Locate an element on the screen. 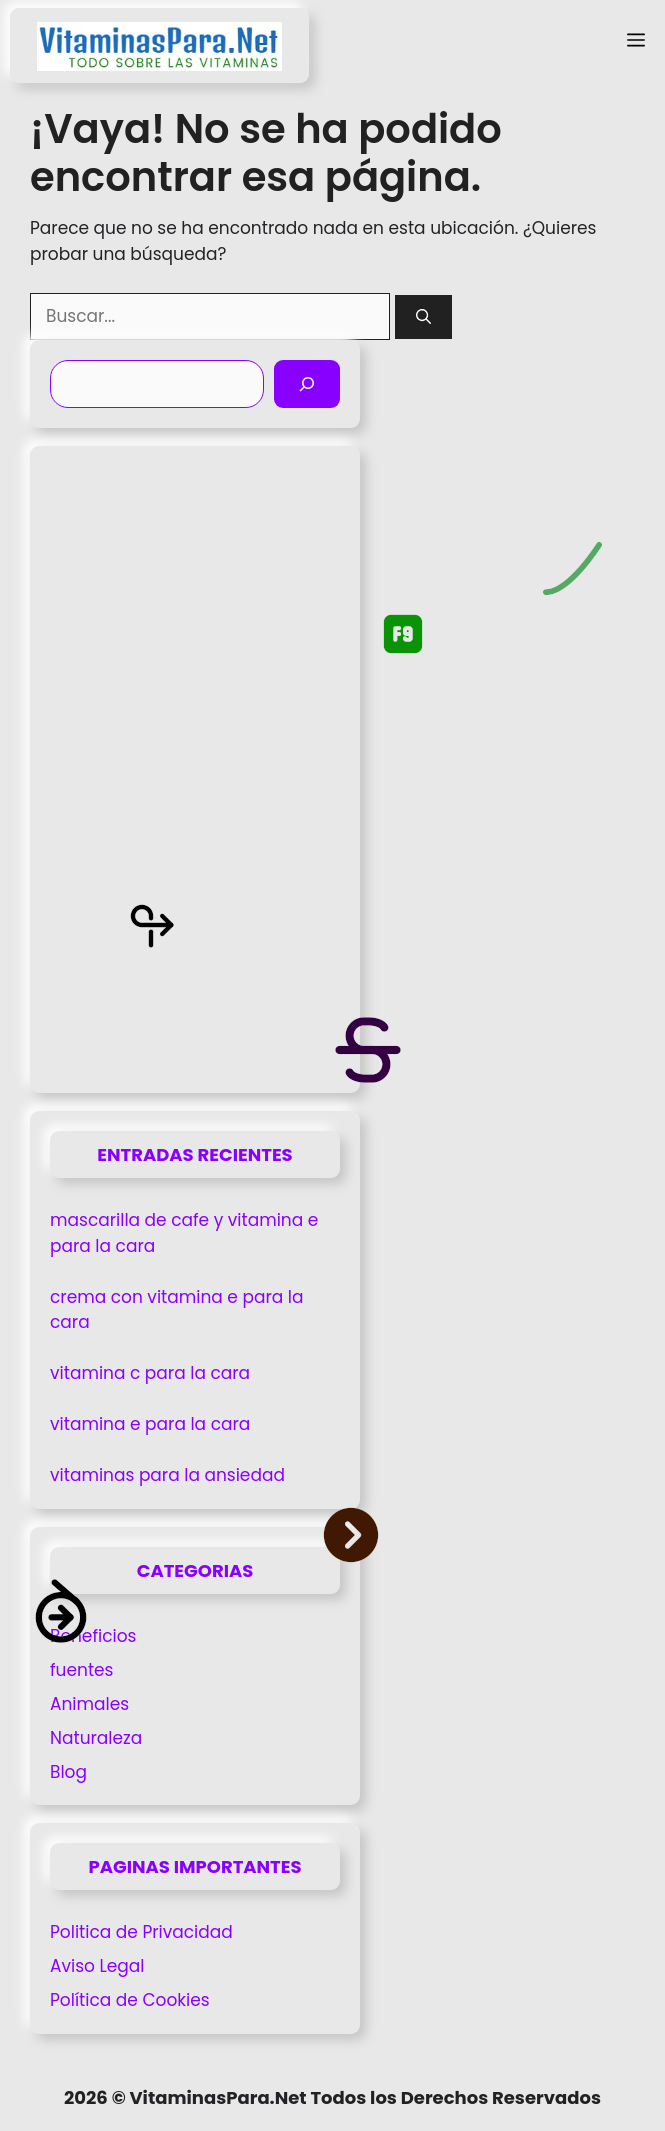  keyboard shortcut indicator for F9 function key is located at coordinates (403, 634).